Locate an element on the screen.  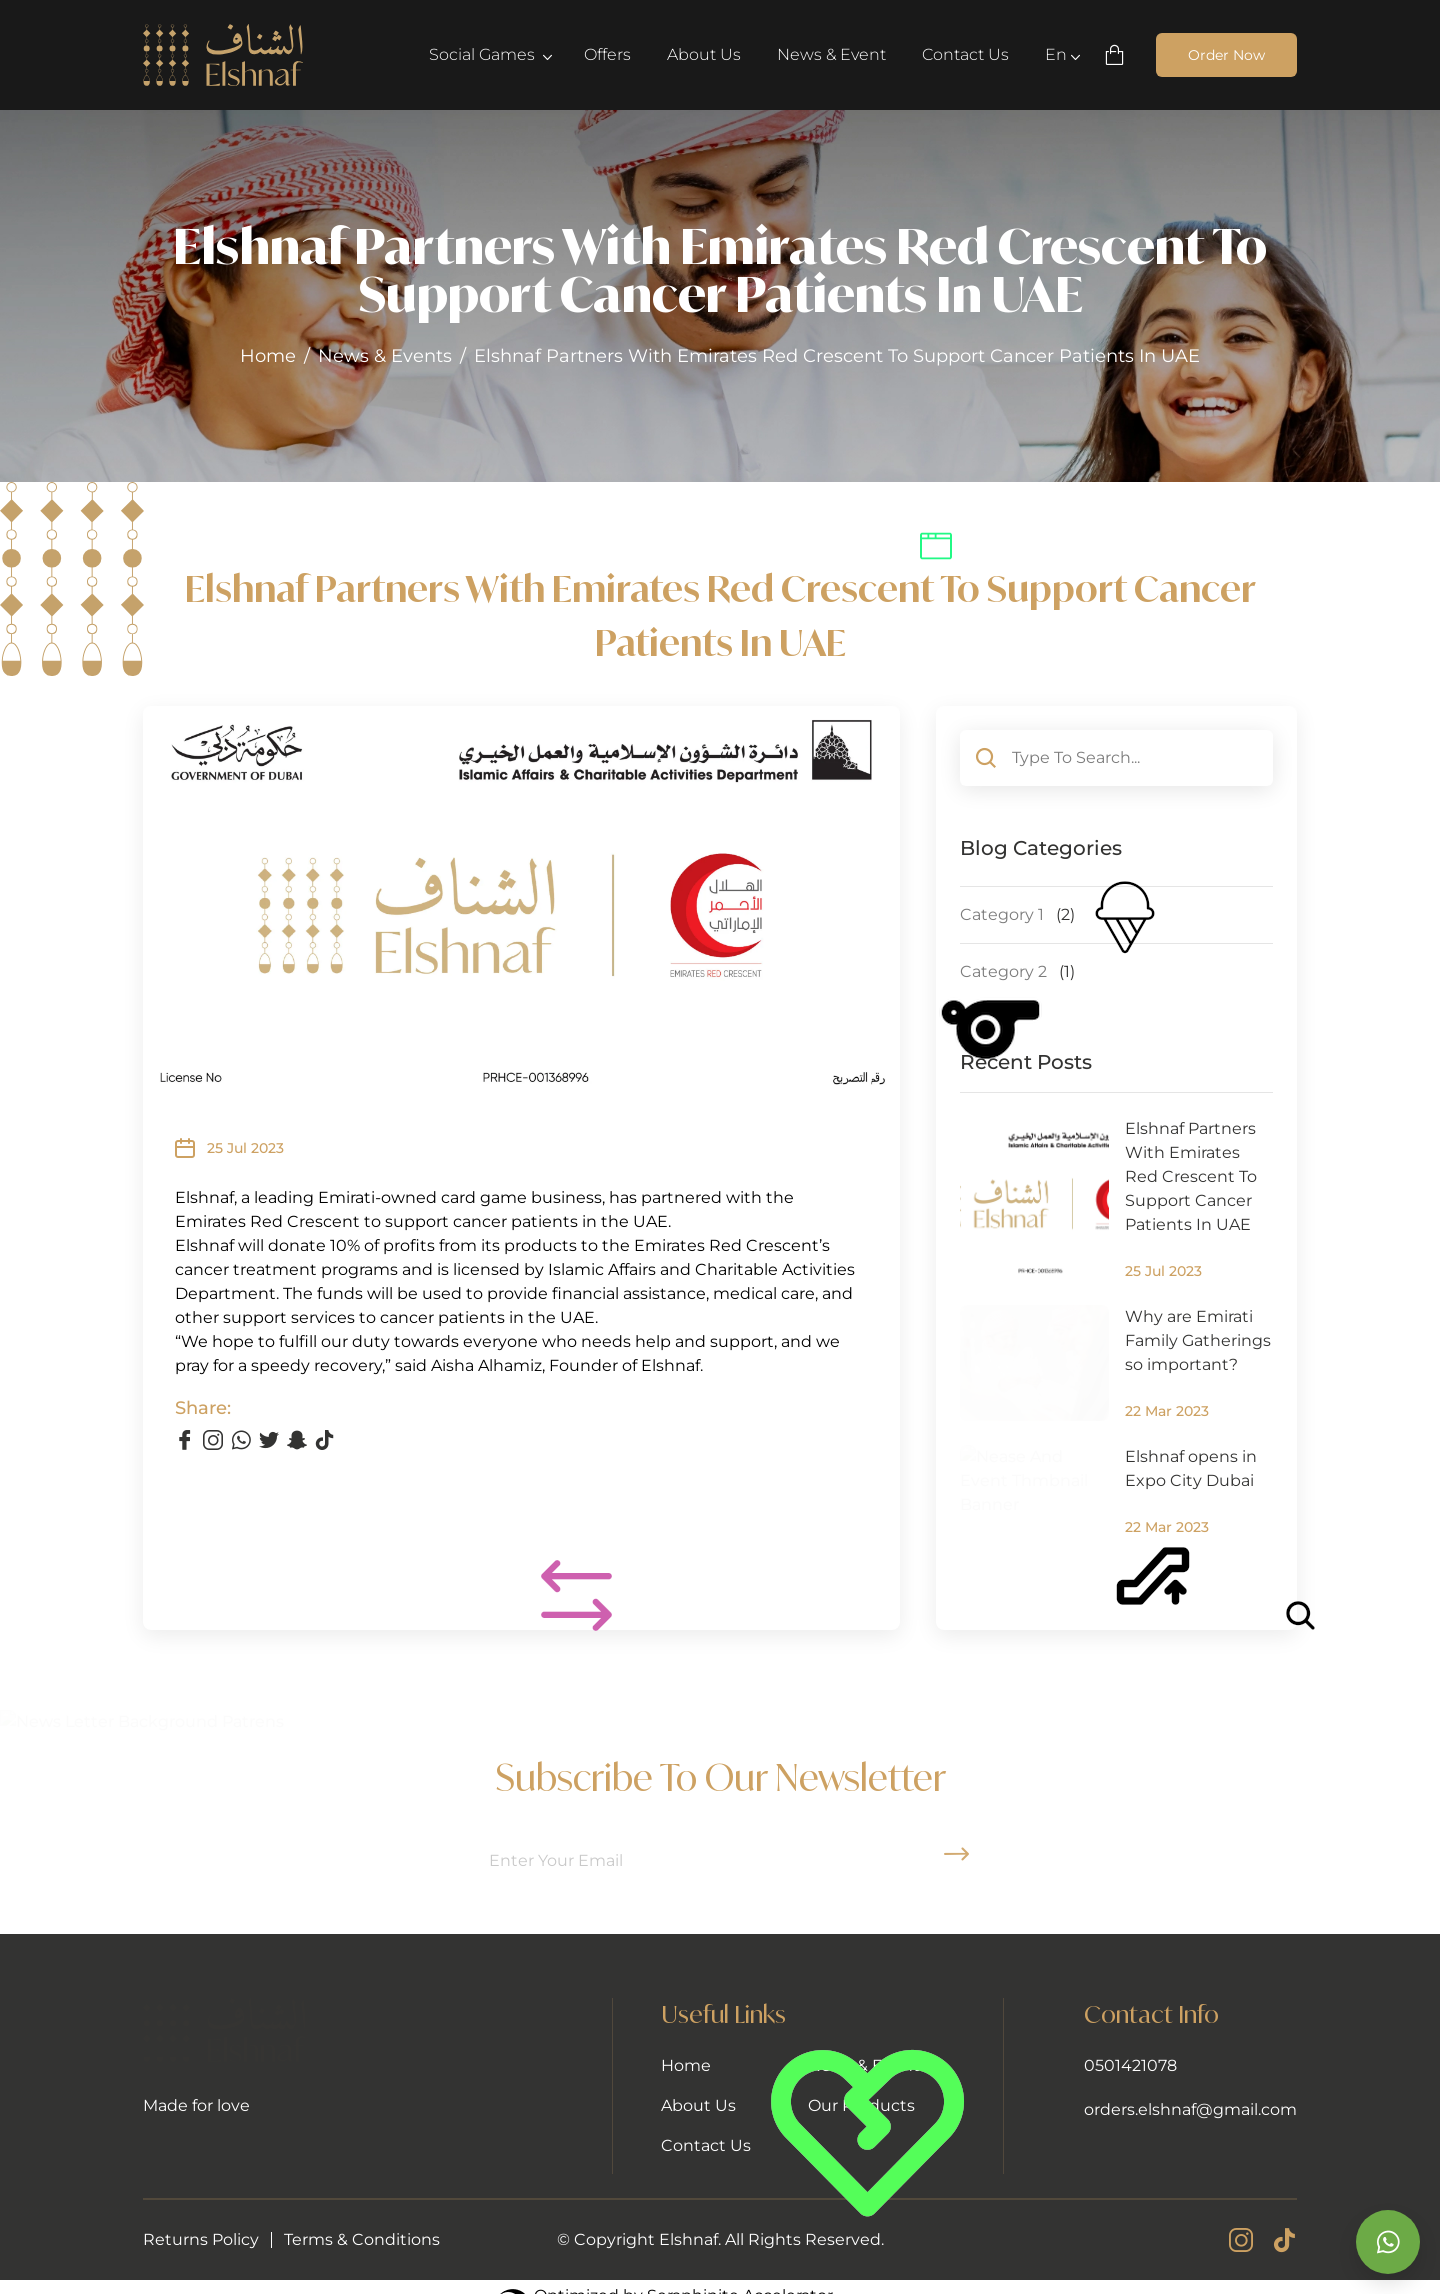
search for content or items is located at coordinates (1300, 1615).